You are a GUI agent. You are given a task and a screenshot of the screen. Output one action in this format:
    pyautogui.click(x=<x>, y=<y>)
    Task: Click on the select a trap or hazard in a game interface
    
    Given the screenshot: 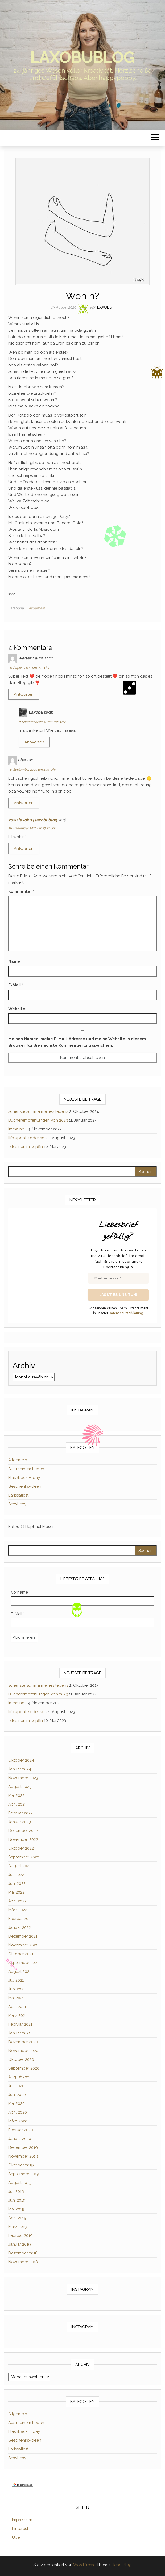 What is the action you would take?
    pyautogui.click(x=77, y=1610)
    